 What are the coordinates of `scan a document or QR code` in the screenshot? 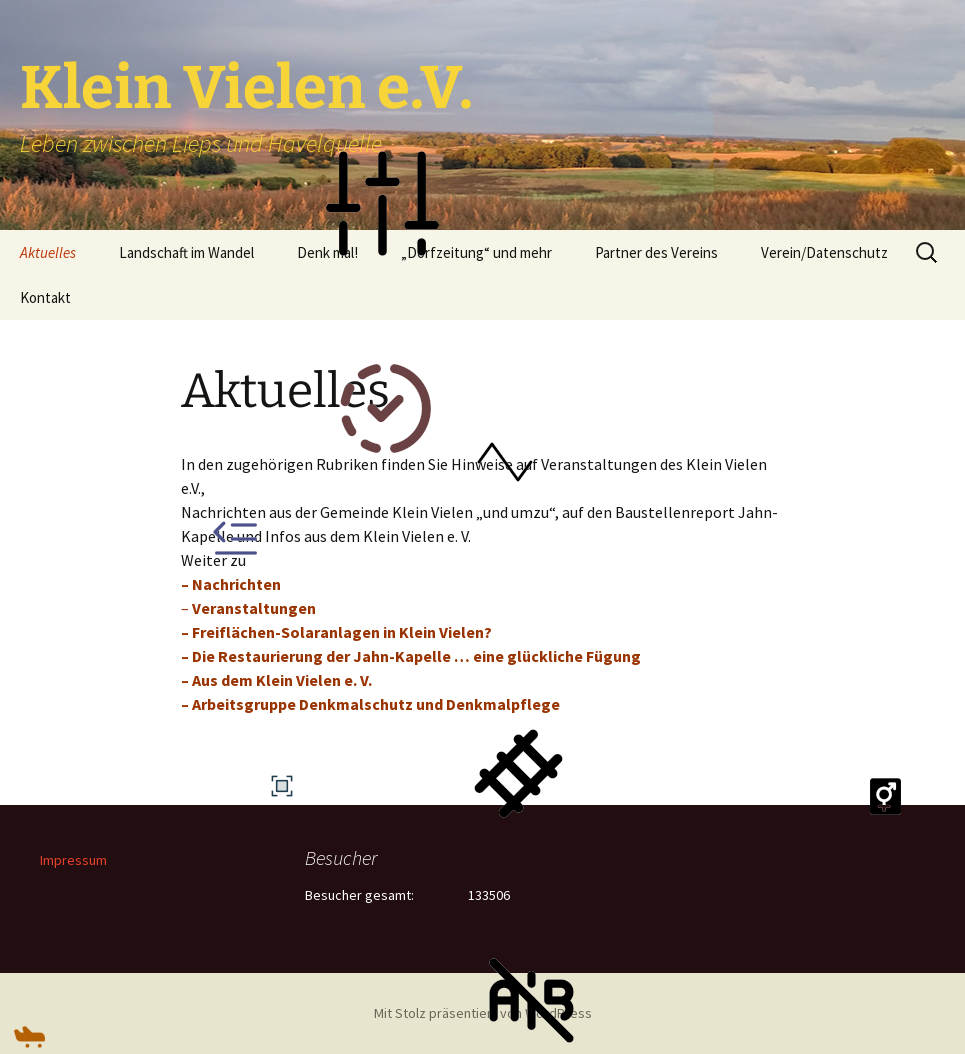 It's located at (282, 786).